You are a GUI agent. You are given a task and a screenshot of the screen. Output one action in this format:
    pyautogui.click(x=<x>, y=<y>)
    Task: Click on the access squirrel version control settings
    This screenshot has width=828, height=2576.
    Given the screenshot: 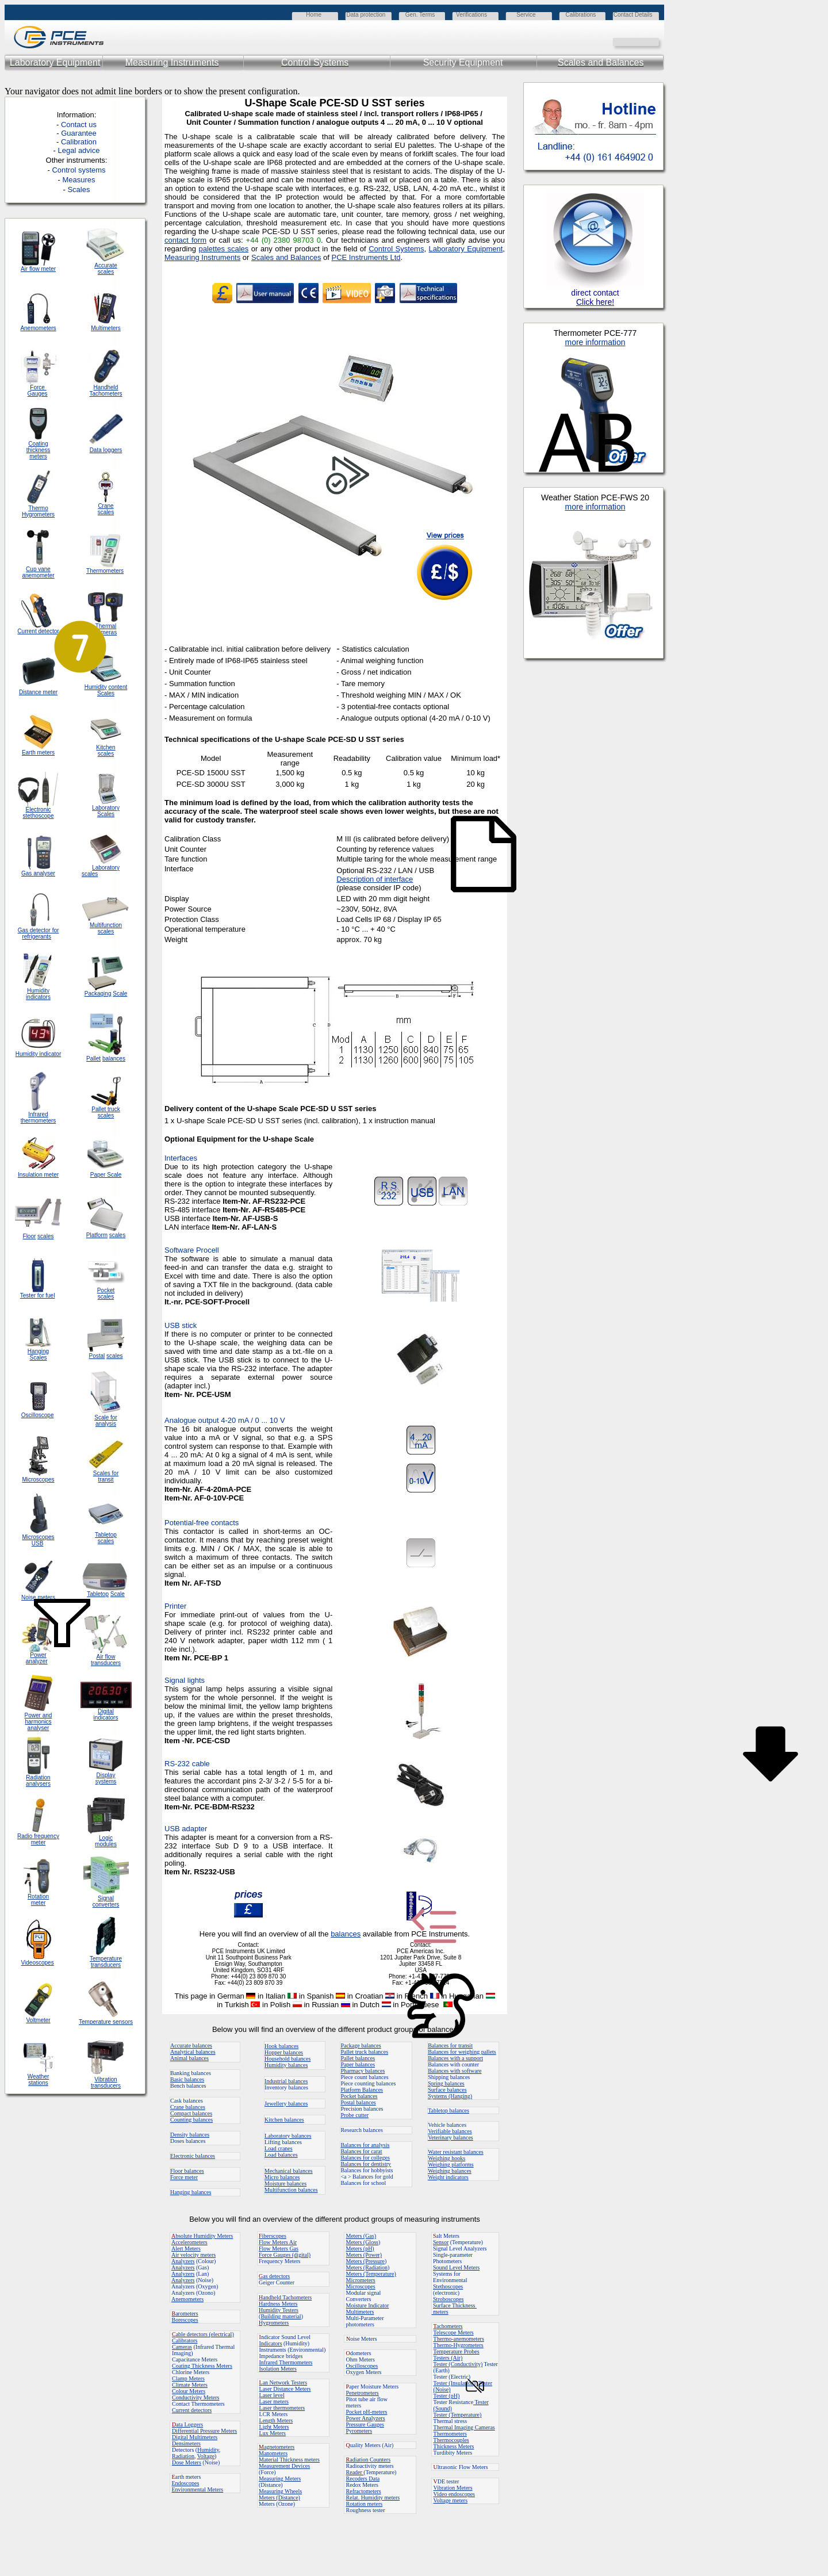 What is the action you would take?
    pyautogui.click(x=441, y=2004)
    